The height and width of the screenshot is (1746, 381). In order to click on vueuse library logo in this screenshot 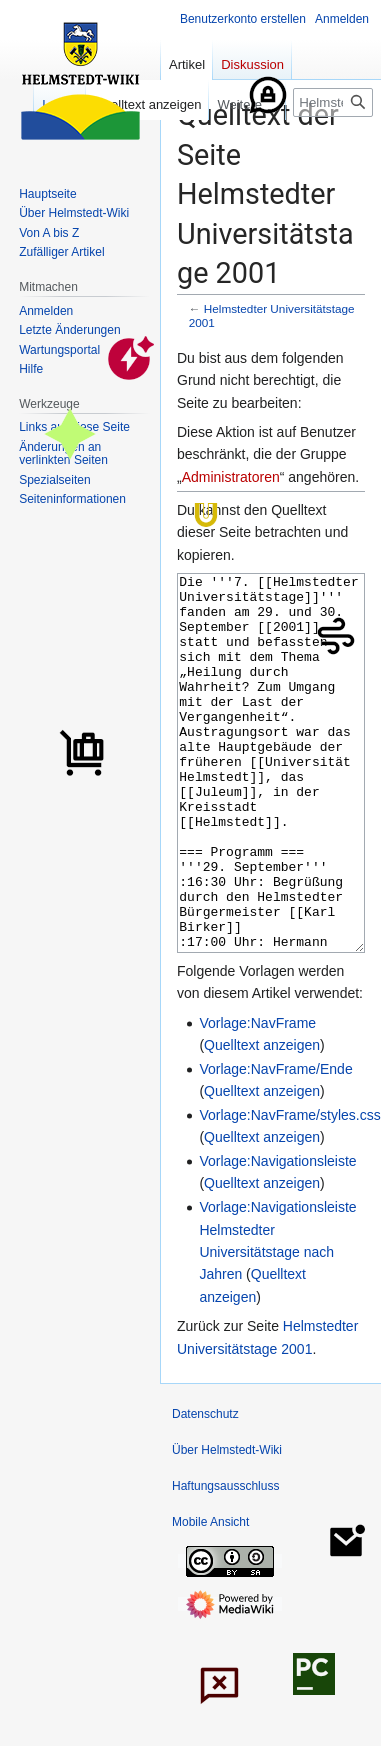, I will do `click(206, 515)`.